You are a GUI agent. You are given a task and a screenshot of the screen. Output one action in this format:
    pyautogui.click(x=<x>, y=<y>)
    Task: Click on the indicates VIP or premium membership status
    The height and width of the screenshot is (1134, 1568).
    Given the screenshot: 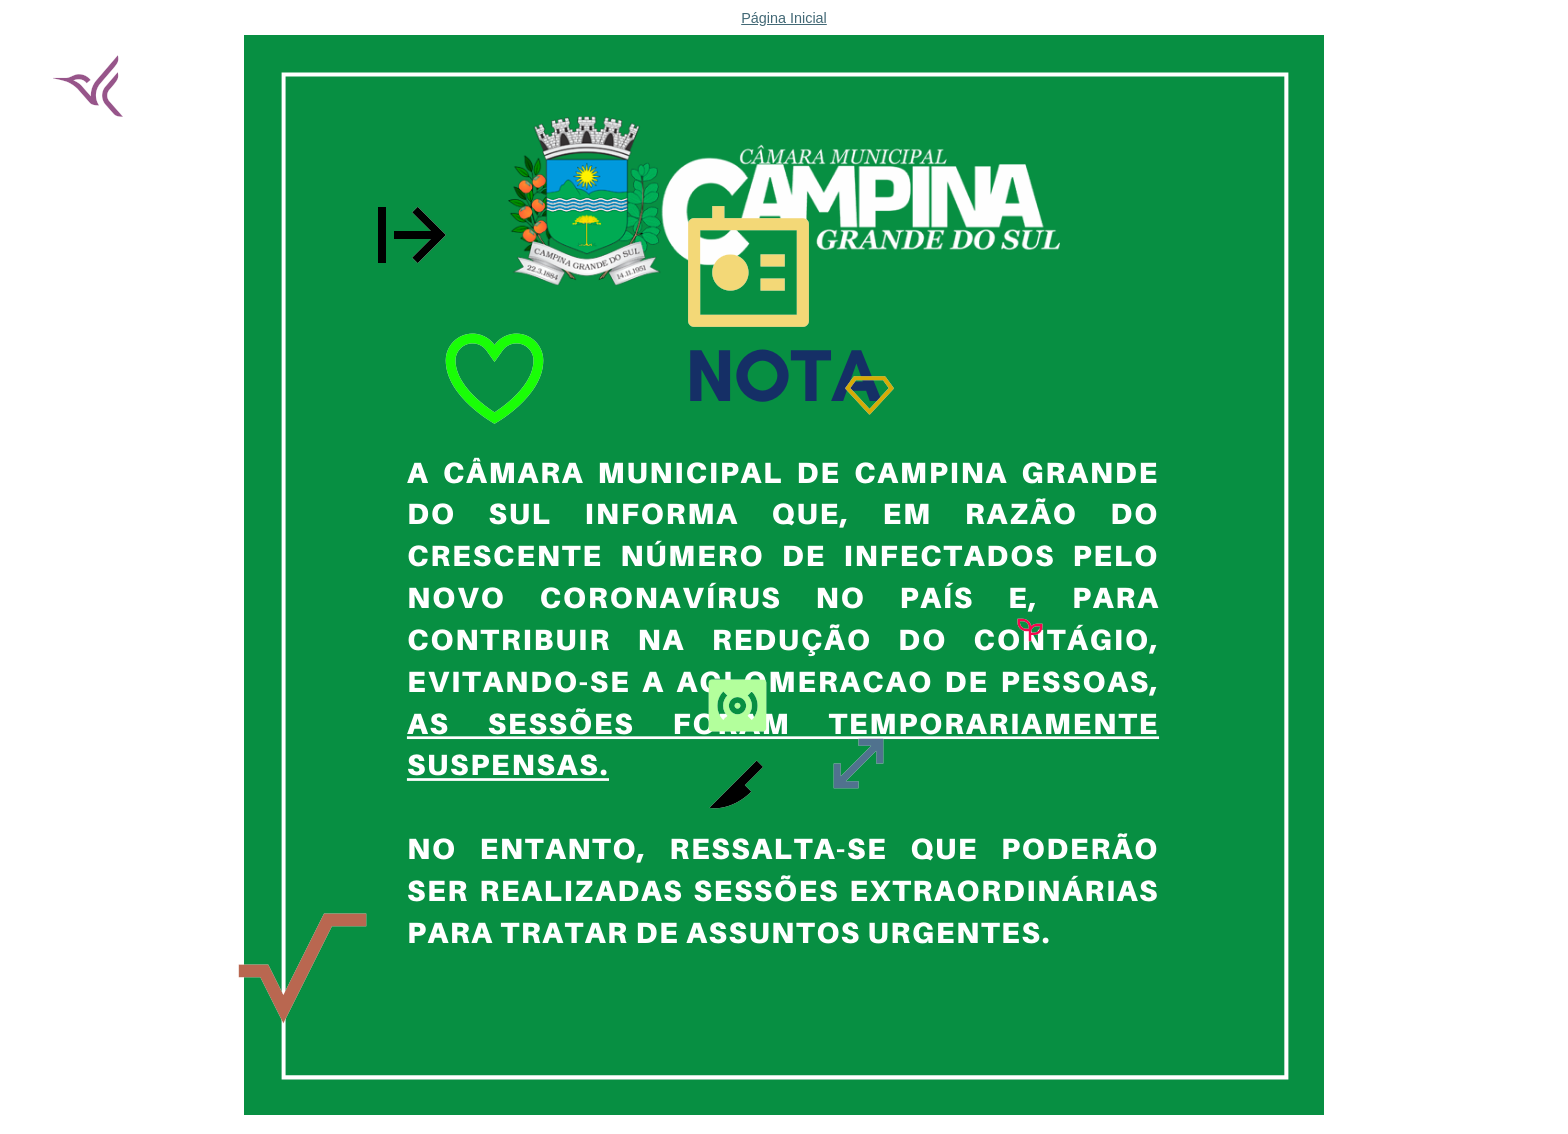 What is the action you would take?
    pyautogui.click(x=869, y=394)
    